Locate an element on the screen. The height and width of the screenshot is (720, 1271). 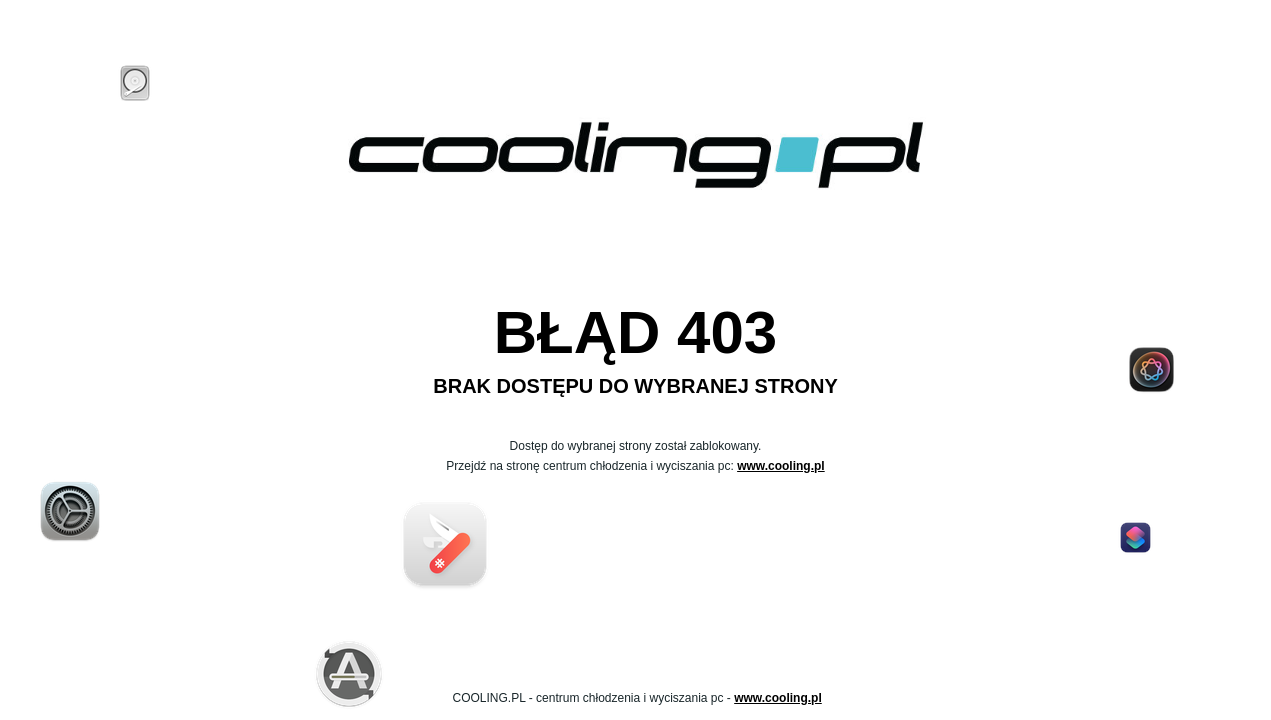
open disk utility application is located at coordinates (135, 83).